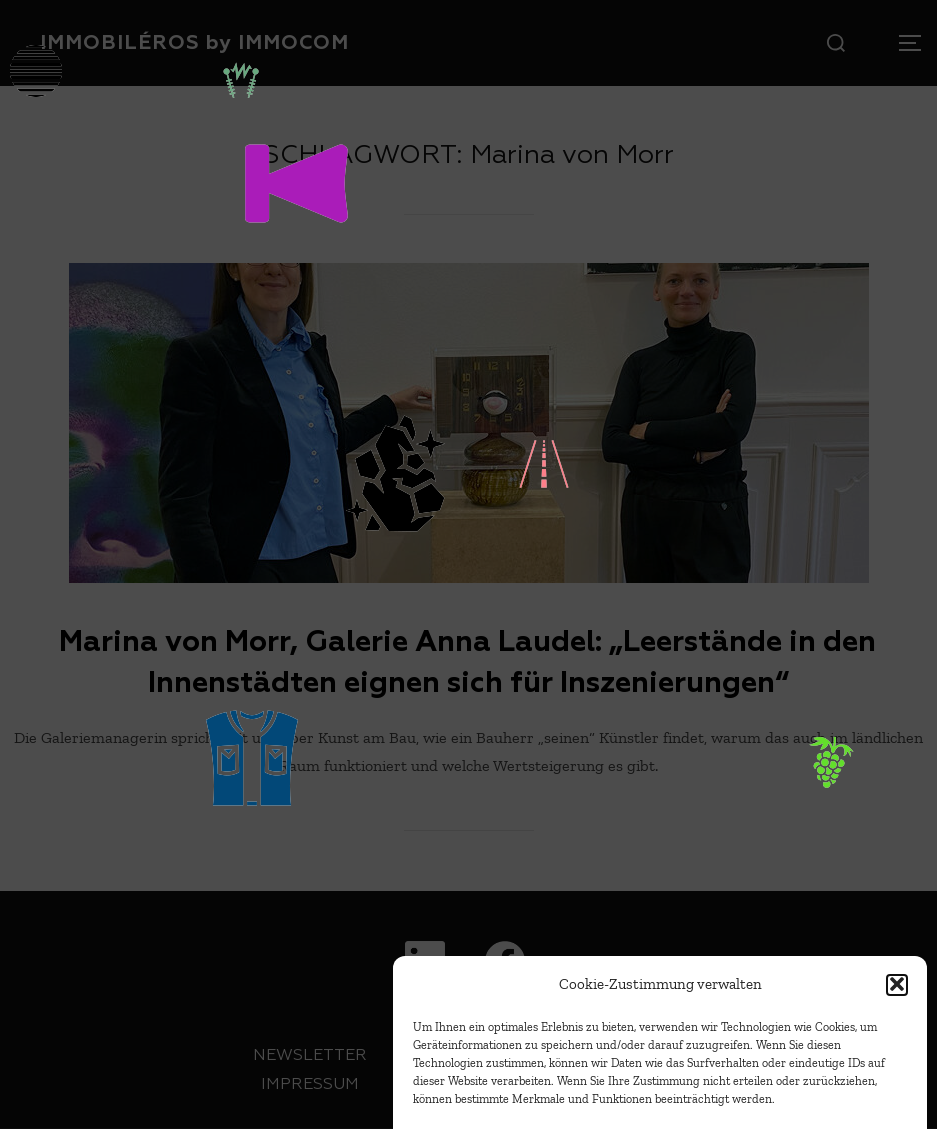 This screenshot has height=1129, width=937. I want to click on select sleeveless jacket for character outfit, so click(252, 755).